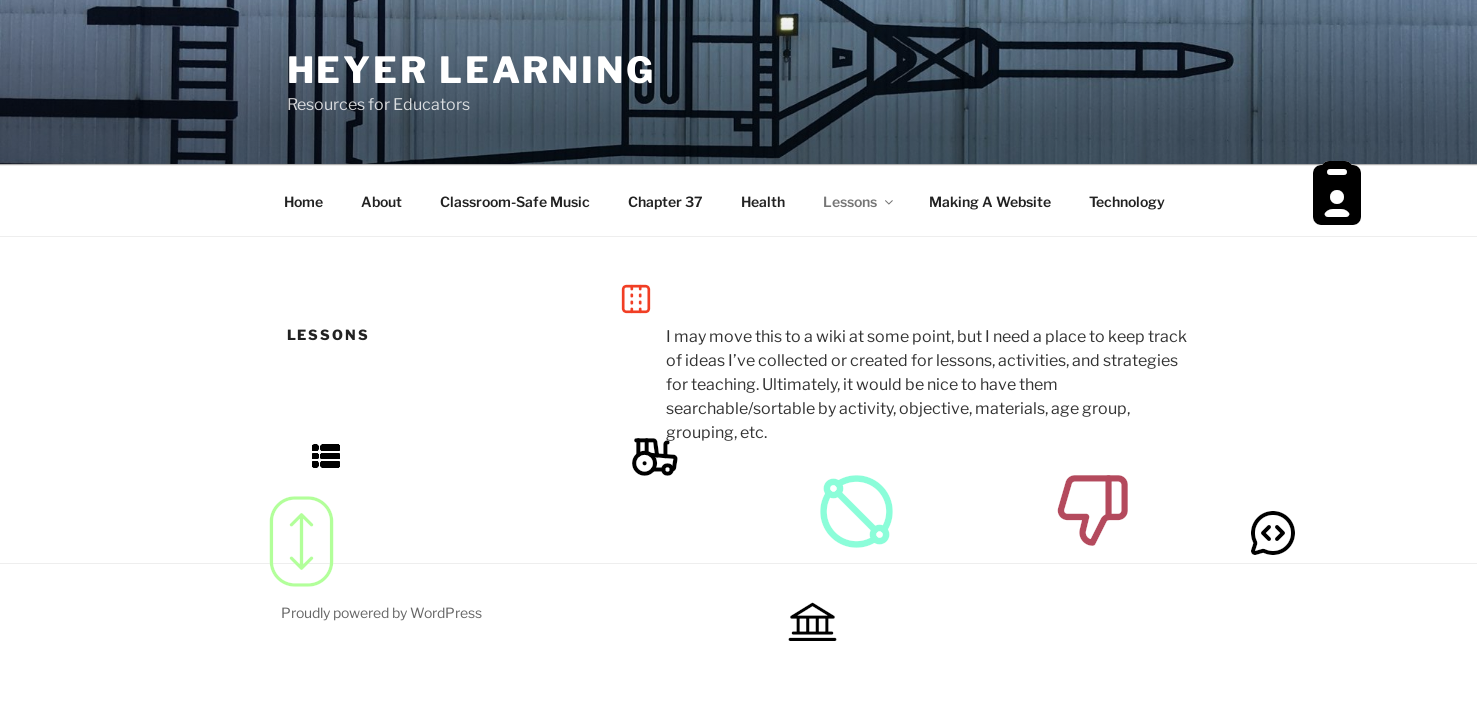 This screenshot has width=1477, height=720. What do you see at coordinates (1273, 533) in the screenshot?
I see `access code snippets in chat` at bounding box center [1273, 533].